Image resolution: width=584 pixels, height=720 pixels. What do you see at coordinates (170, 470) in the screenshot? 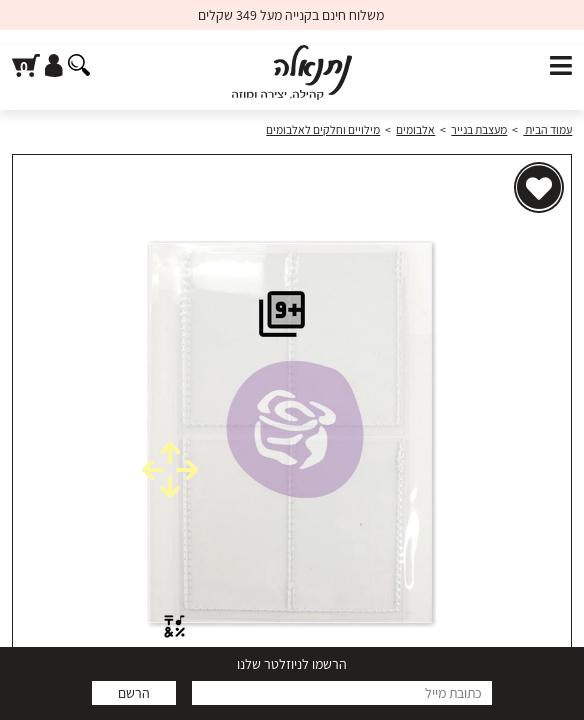
I see `expand content in all directions` at bounding box center [170, 470].